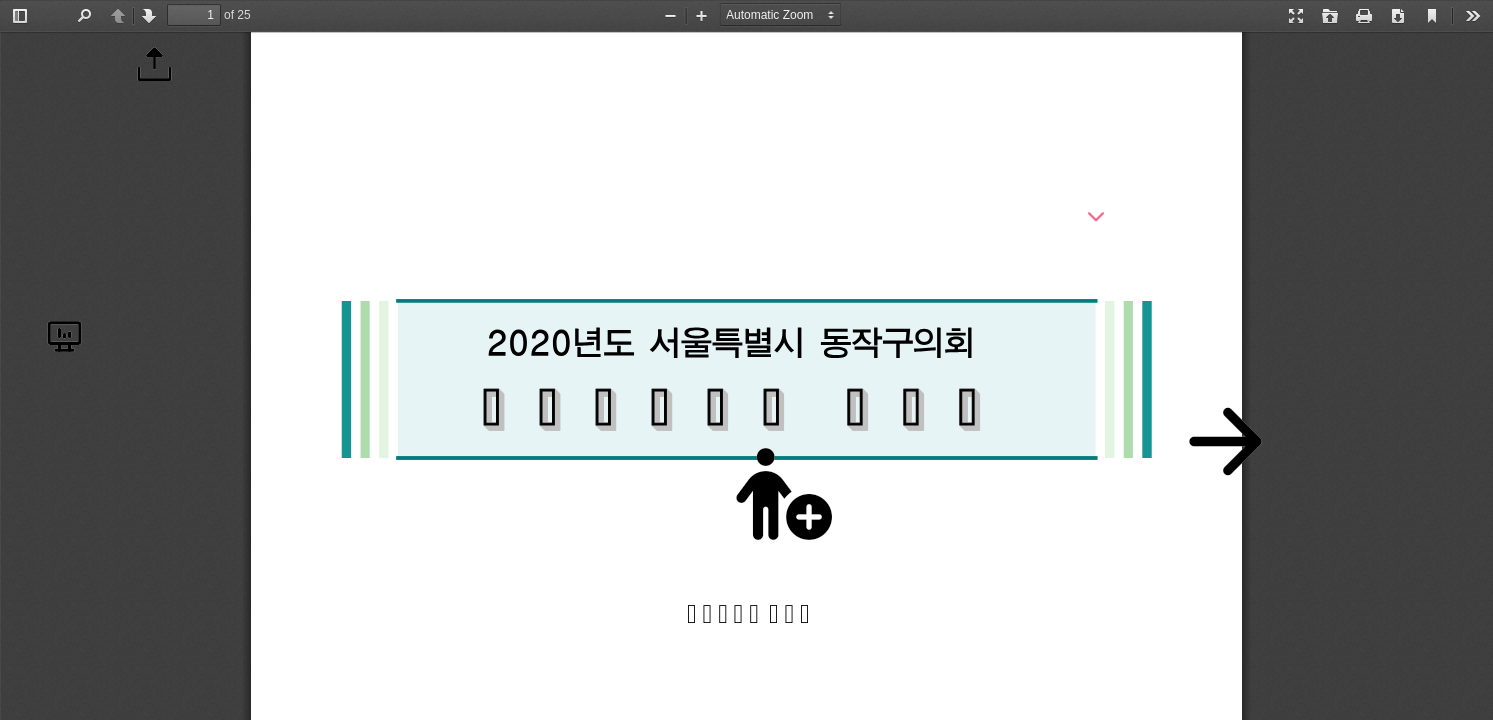 This screenshot has height=720, width=1493. What do you see at coordinates (1225, 441) in the screenshot?
I see `navigate to the next item or screen` at bounding box center [1225, 441].